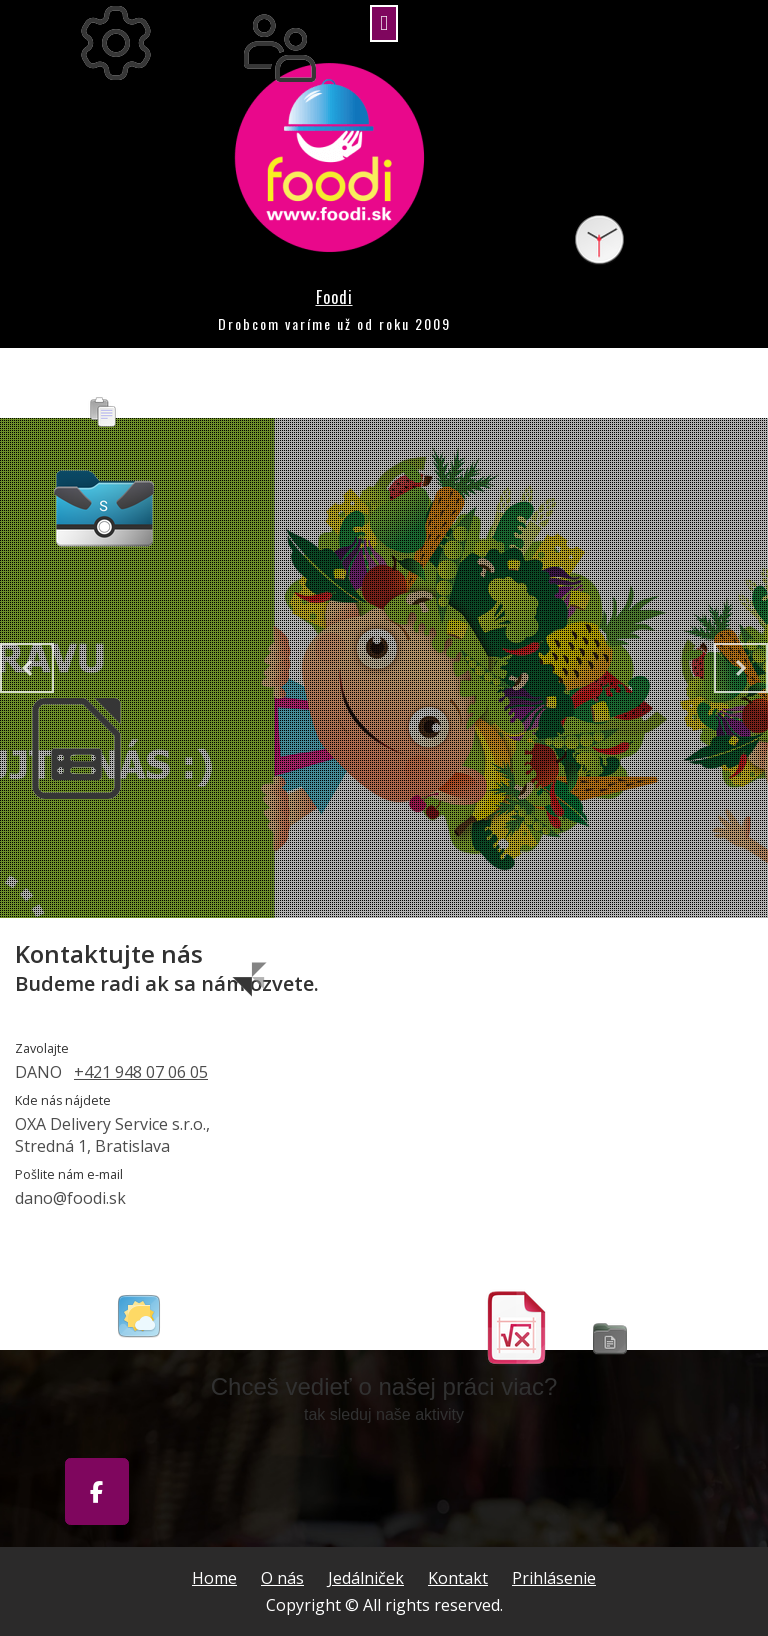  Describe the element at coordinates (139, 1316) in the screenshot. I see `open the weather app` at that location.